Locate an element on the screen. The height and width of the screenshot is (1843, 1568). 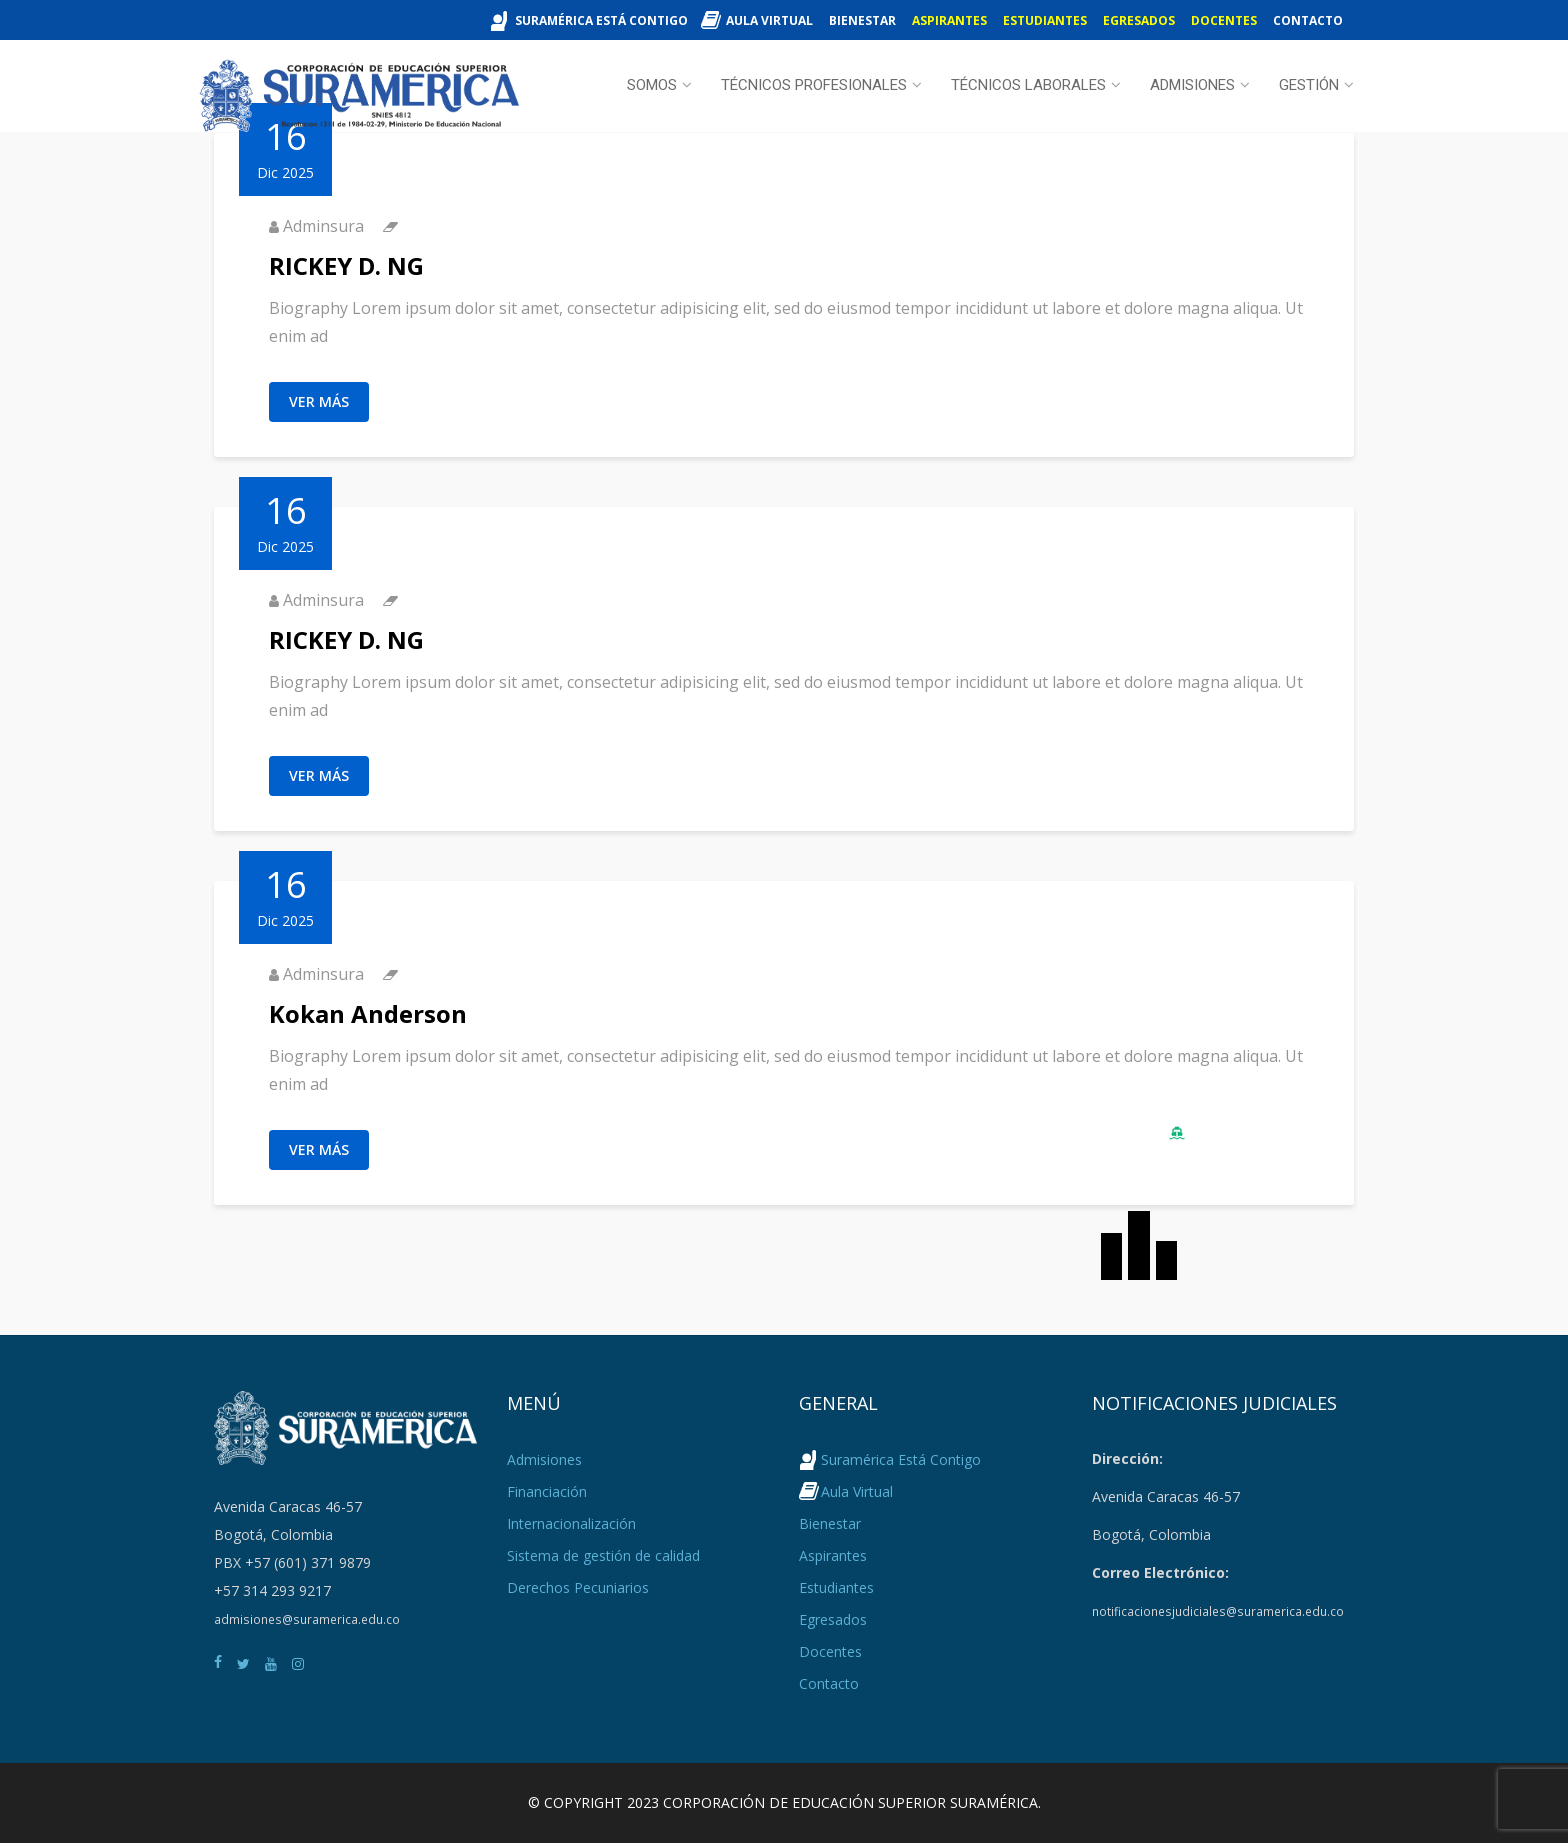
view leaderboard rankings is located at coordinates (1139, 1245).